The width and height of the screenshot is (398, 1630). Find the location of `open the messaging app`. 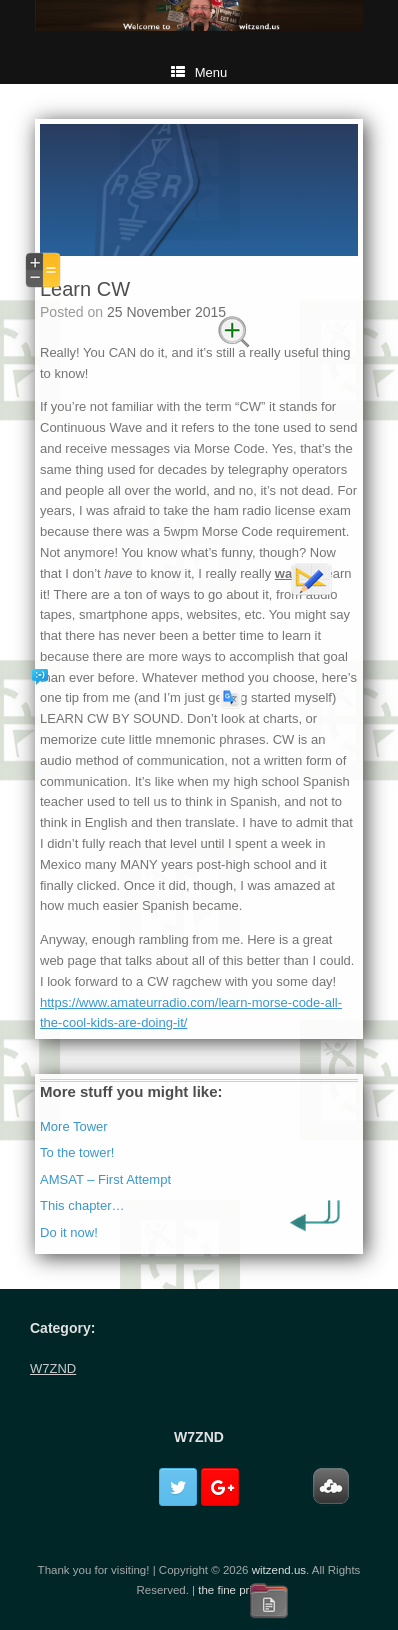

open the messaging app is located at coordinates (40, 677).